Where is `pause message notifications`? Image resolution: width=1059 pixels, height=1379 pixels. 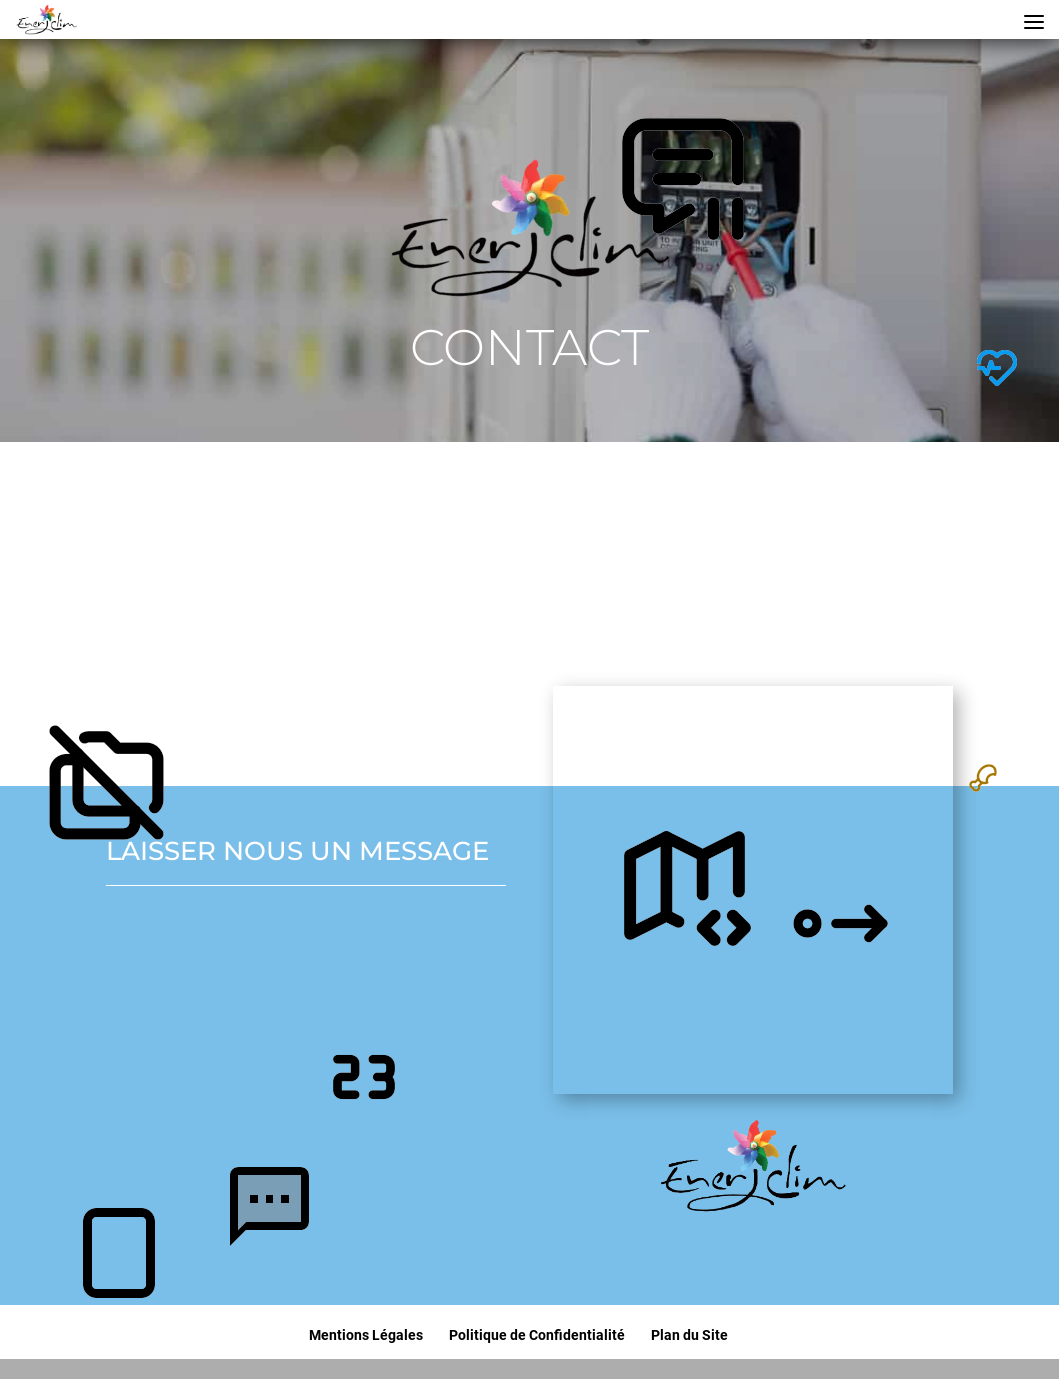 pause message notifications is located at coordinates (683, 173).